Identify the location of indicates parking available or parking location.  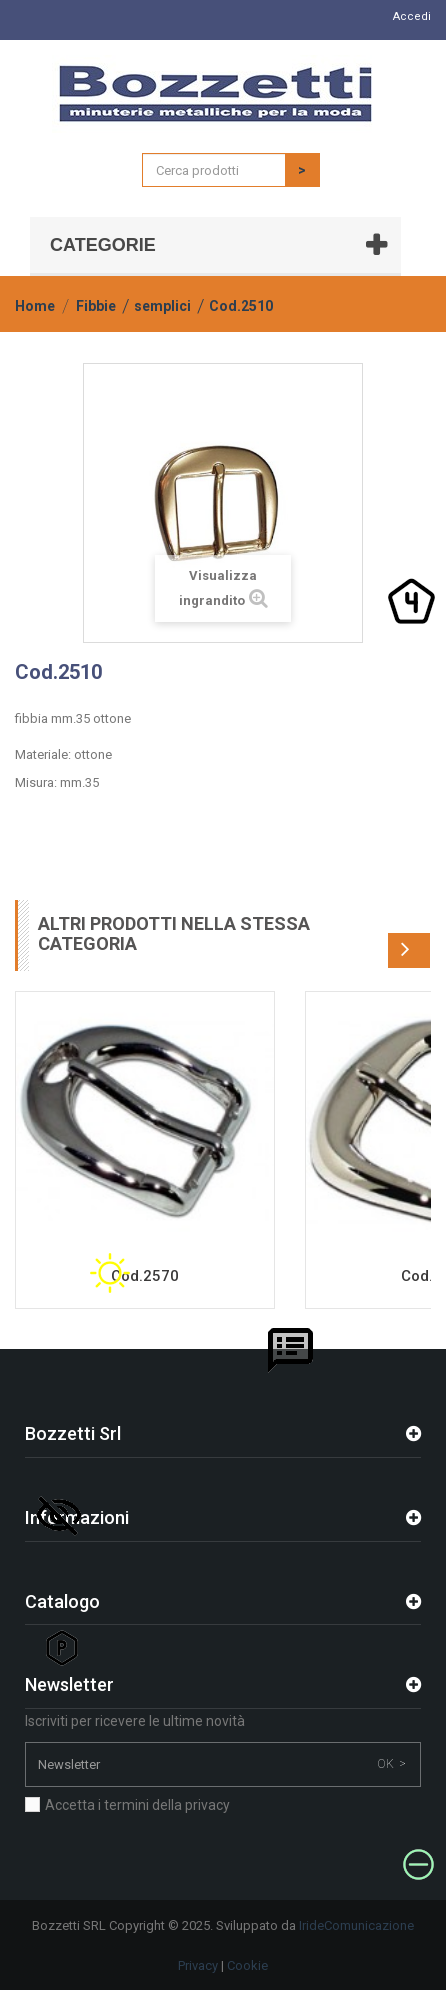
(62, 1648).